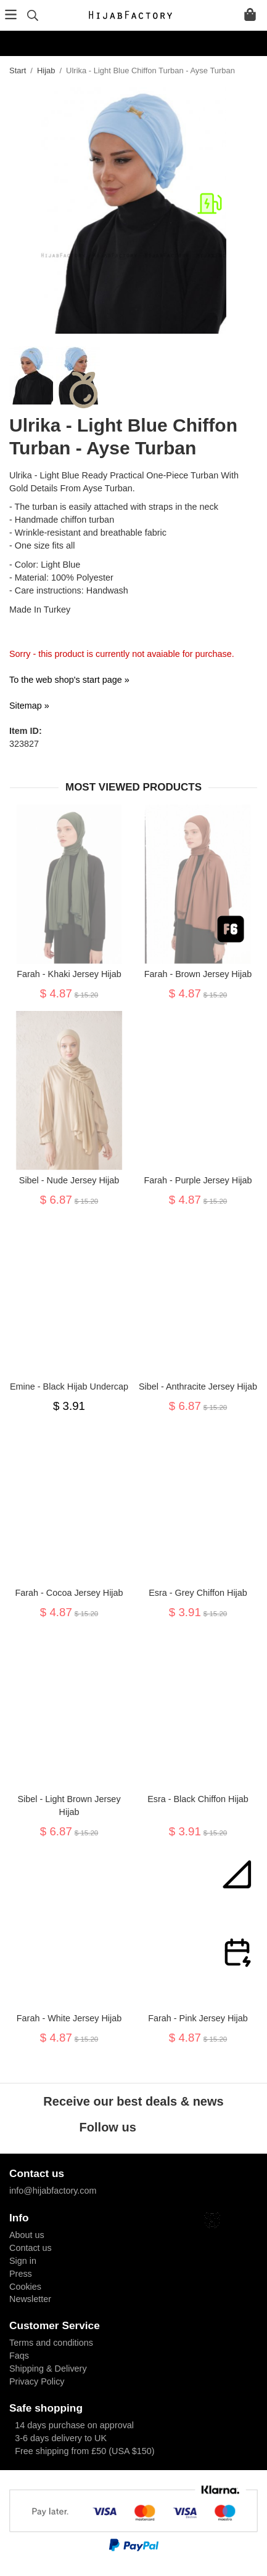 The width and height of the screenshot is (267, 2576). I want to click on find nearby EV charging stations, so click(208, 203).